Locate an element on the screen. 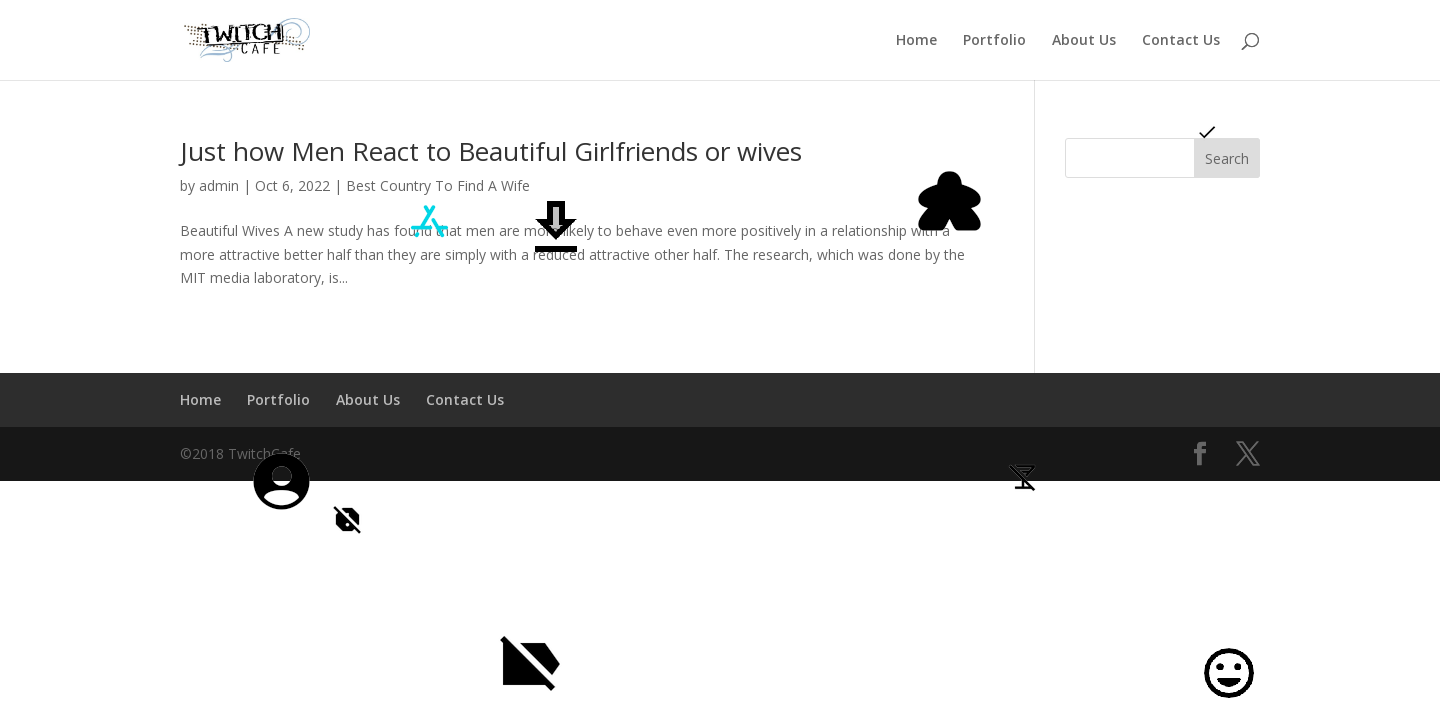 This screenshot has width=1440, height=720. access board game or tabletop gaming features is located at coordinates (949, 202).